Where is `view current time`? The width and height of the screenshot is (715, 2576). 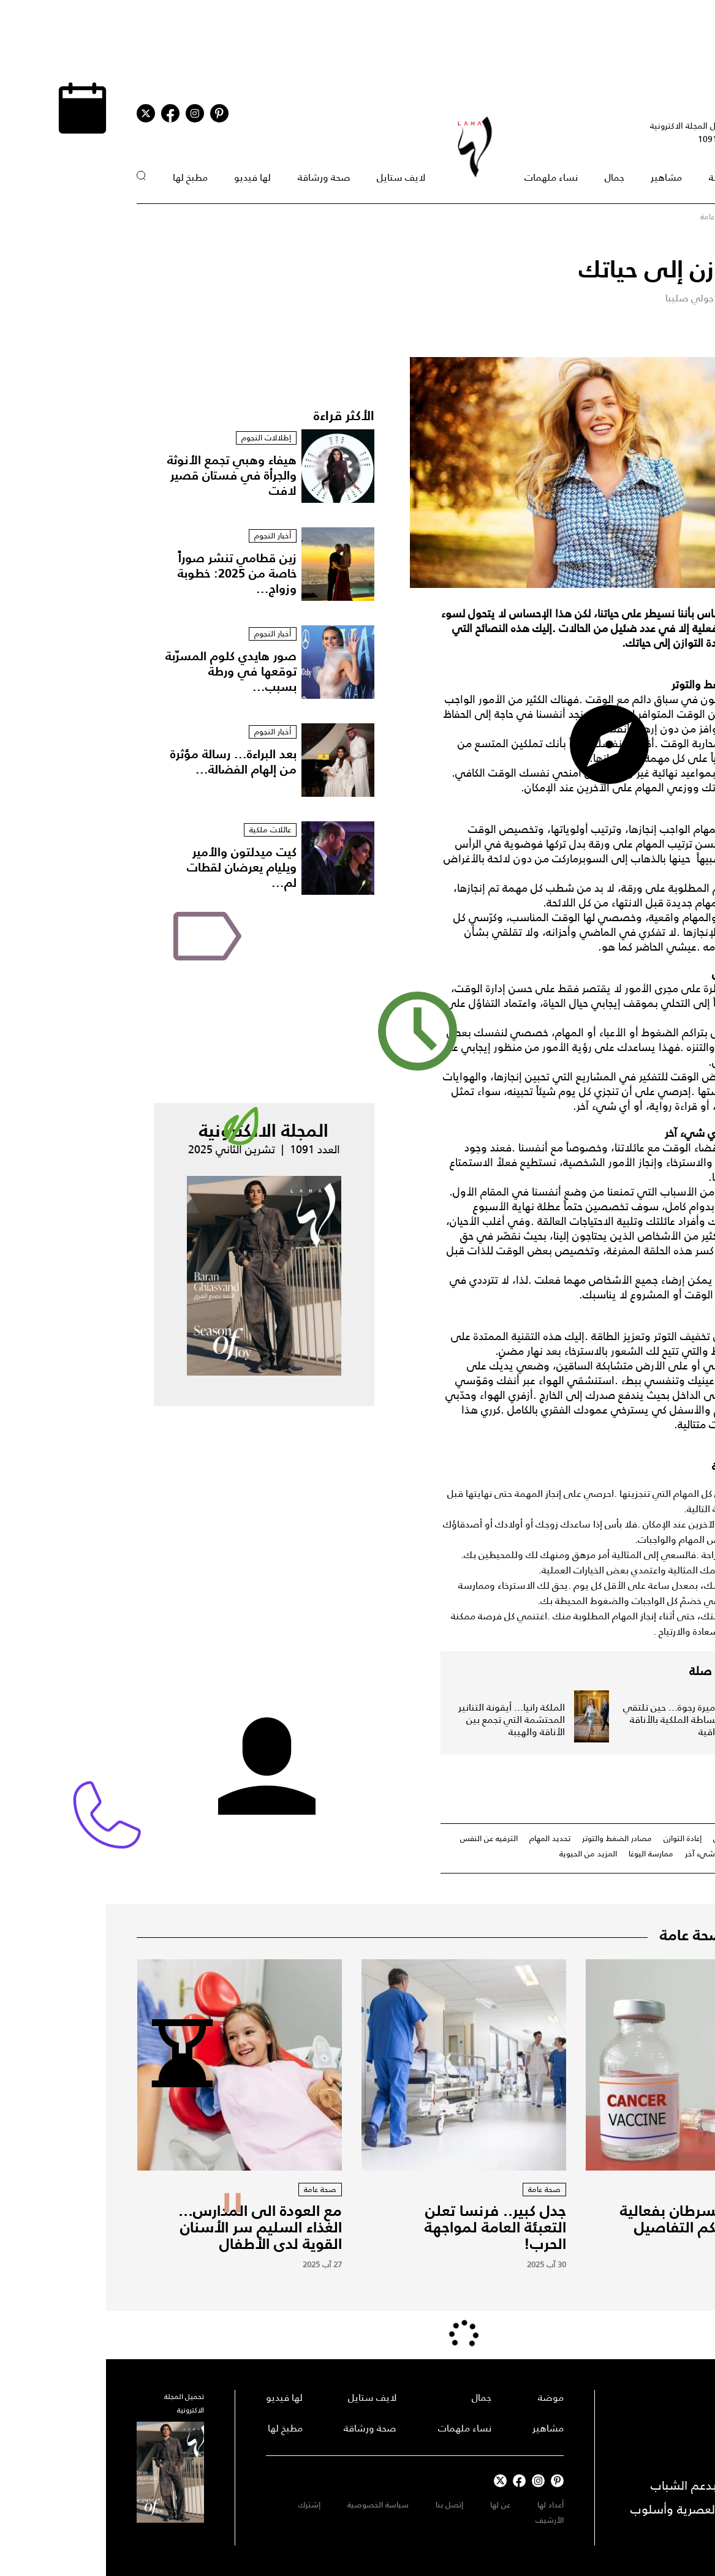 view current time is located at coordinates (417, 1031).